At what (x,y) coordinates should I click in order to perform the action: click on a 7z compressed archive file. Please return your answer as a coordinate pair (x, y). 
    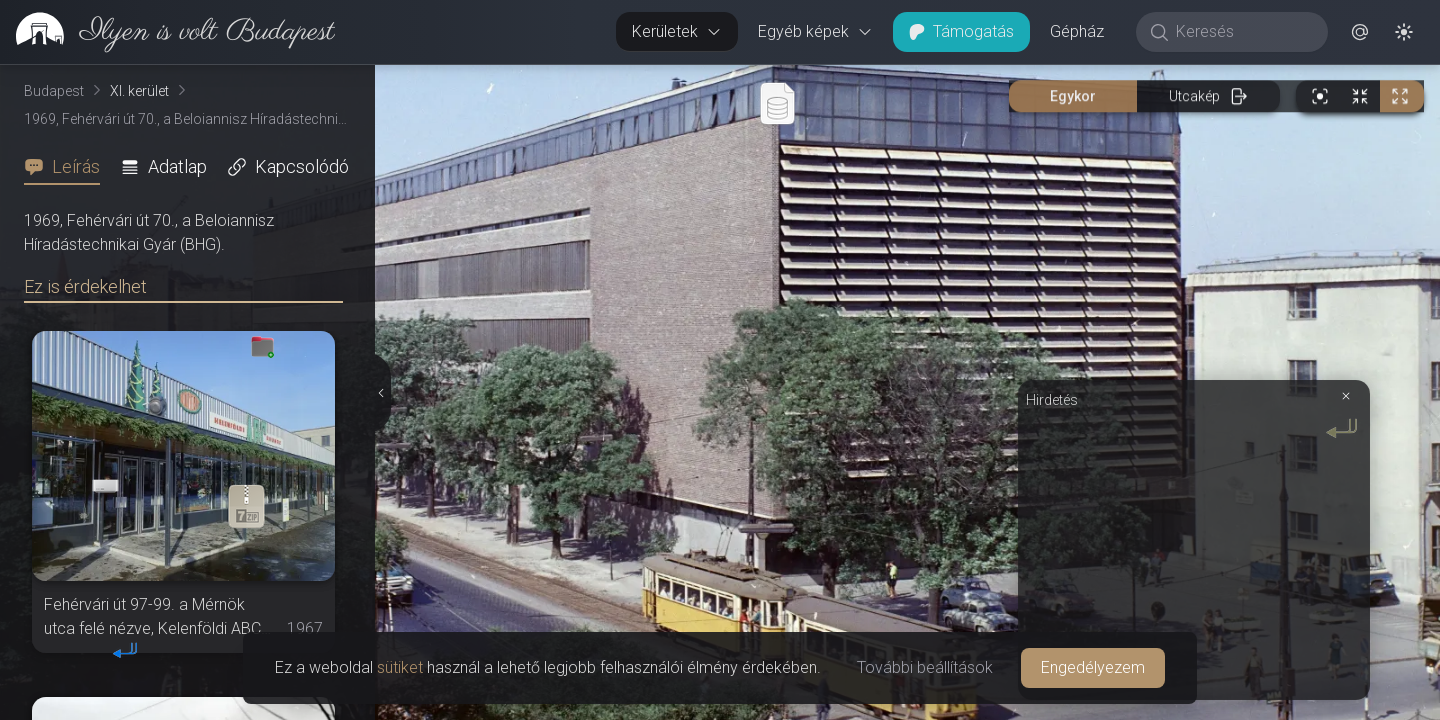
    Looking at the image, I should click on (246, 506).